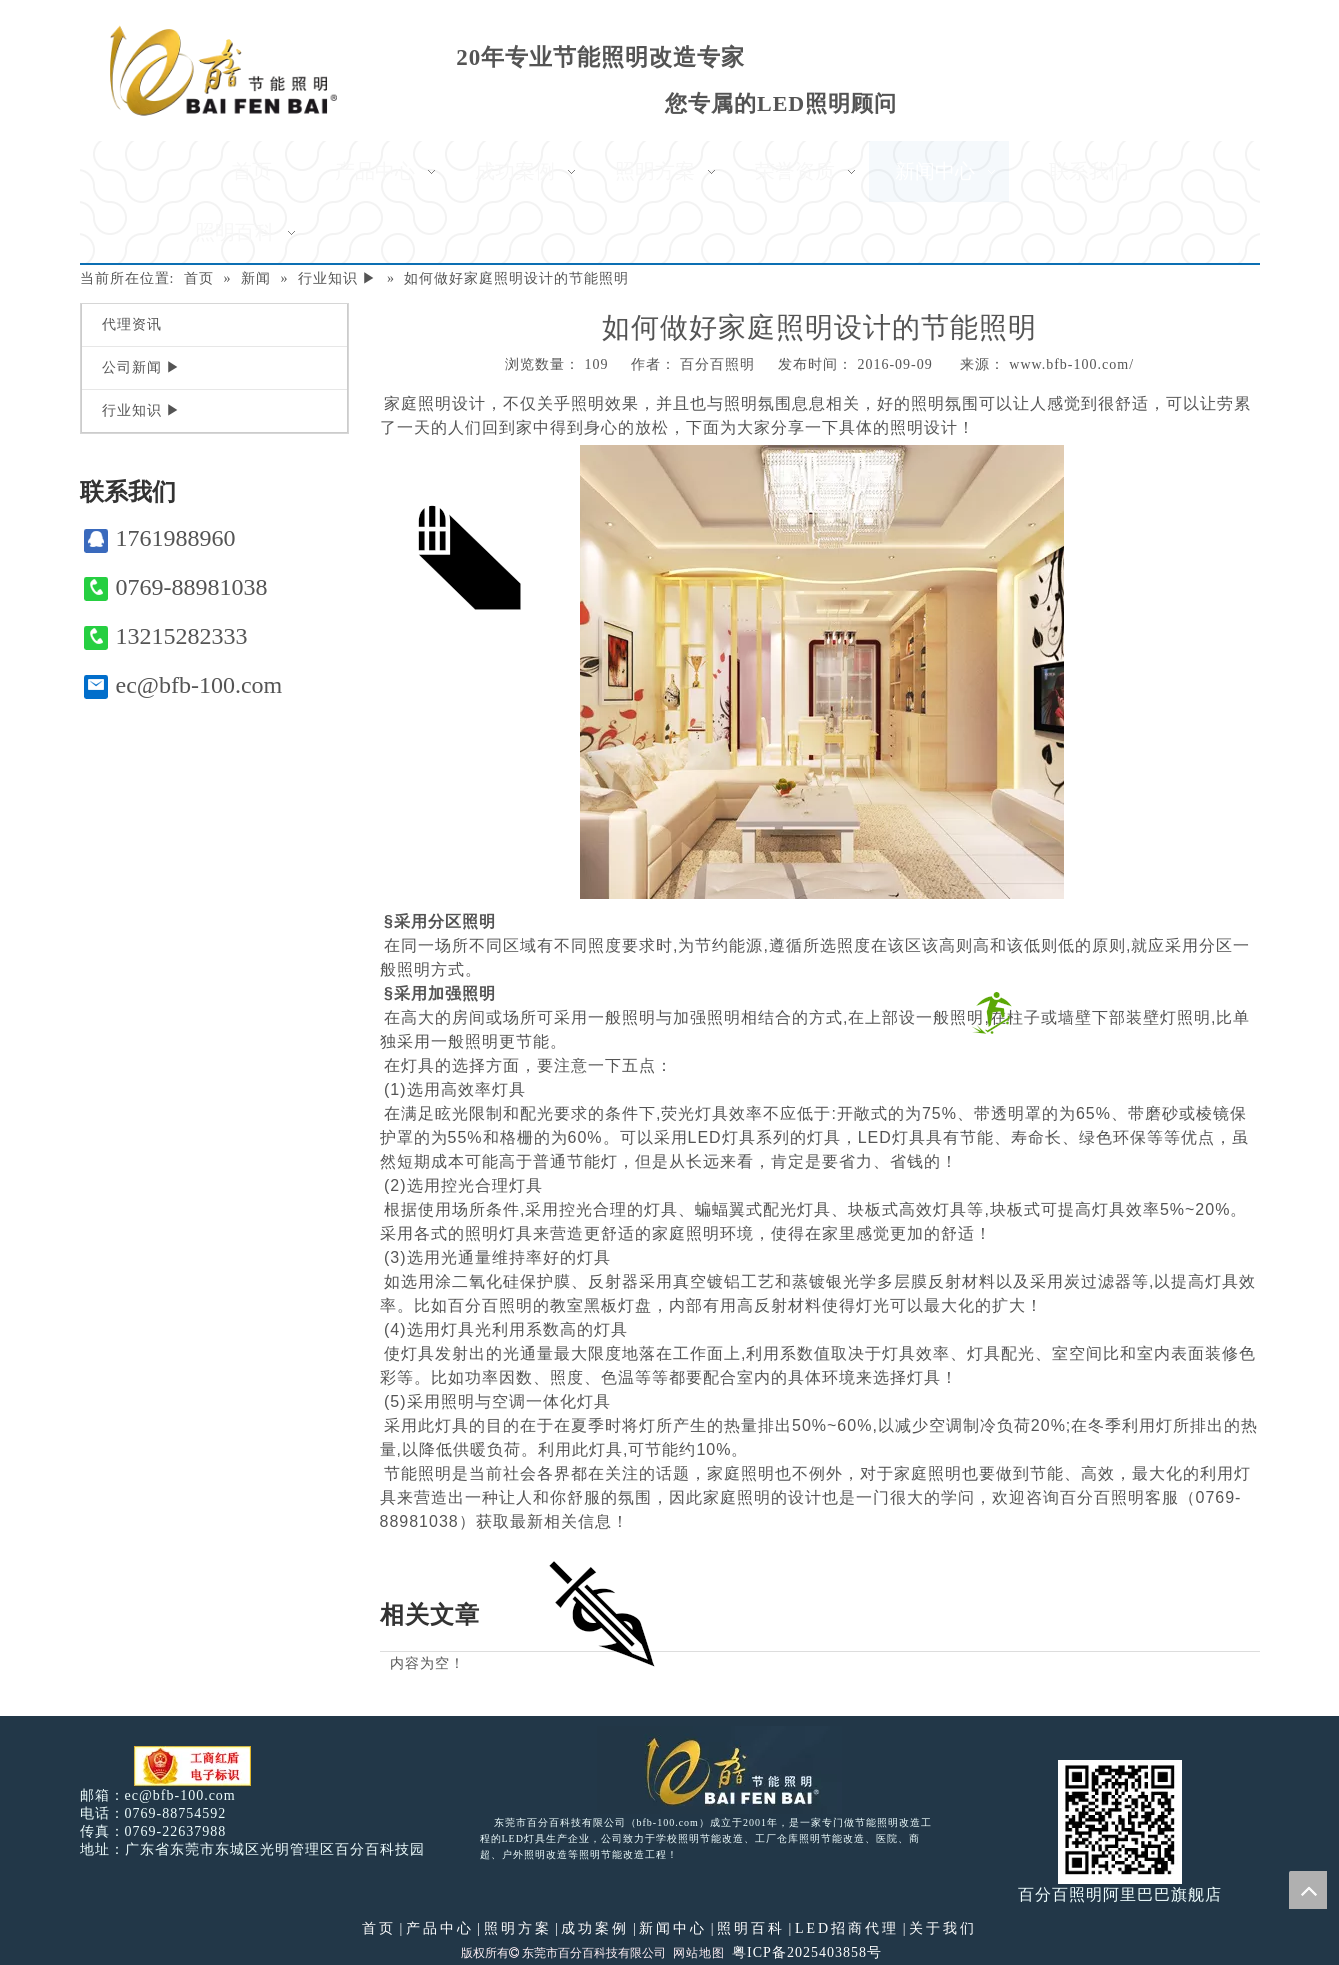 This screenshot has height=1965, width=1339. What do you see at coordinates (992, 1012) in the screenshot?
I see `access skateboarding games or activities` at bounding box center [992, 1012].